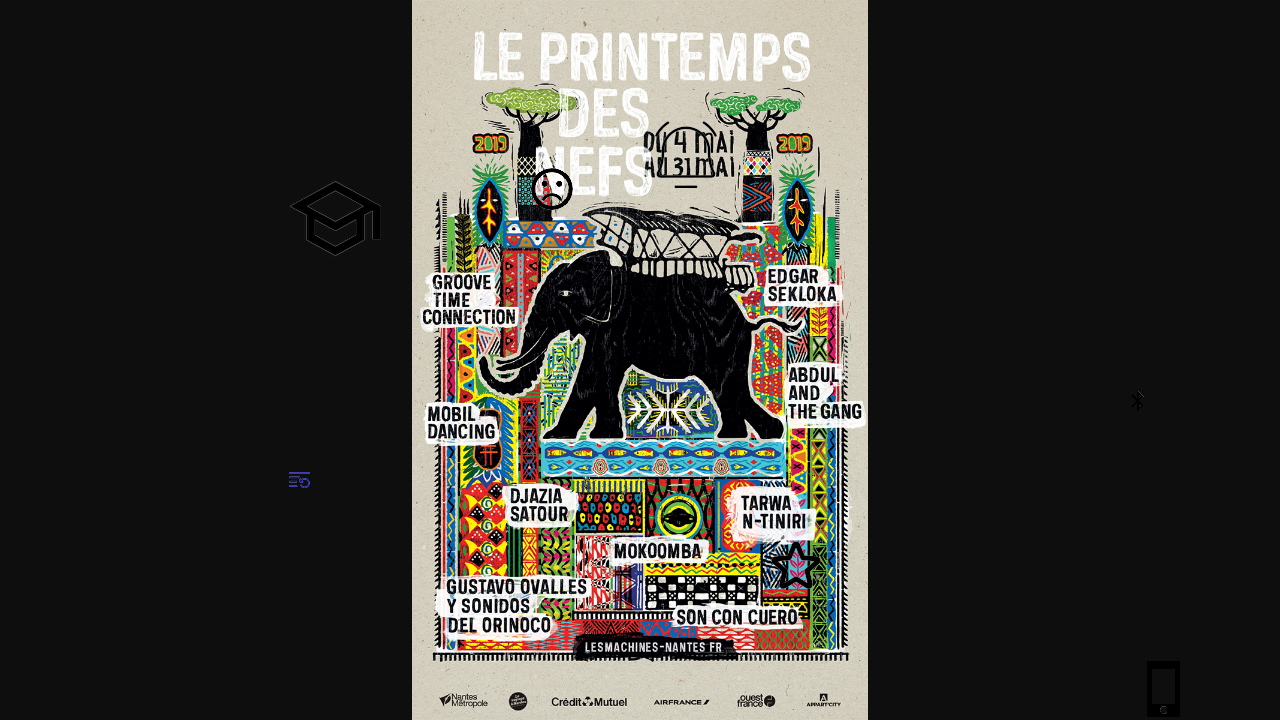 The width and height of the screenshot is (1280, 720). What do you see at coordinates (796, 566) in the screenshot?
I see `add item to favorites` at bounding box center [796, 566].